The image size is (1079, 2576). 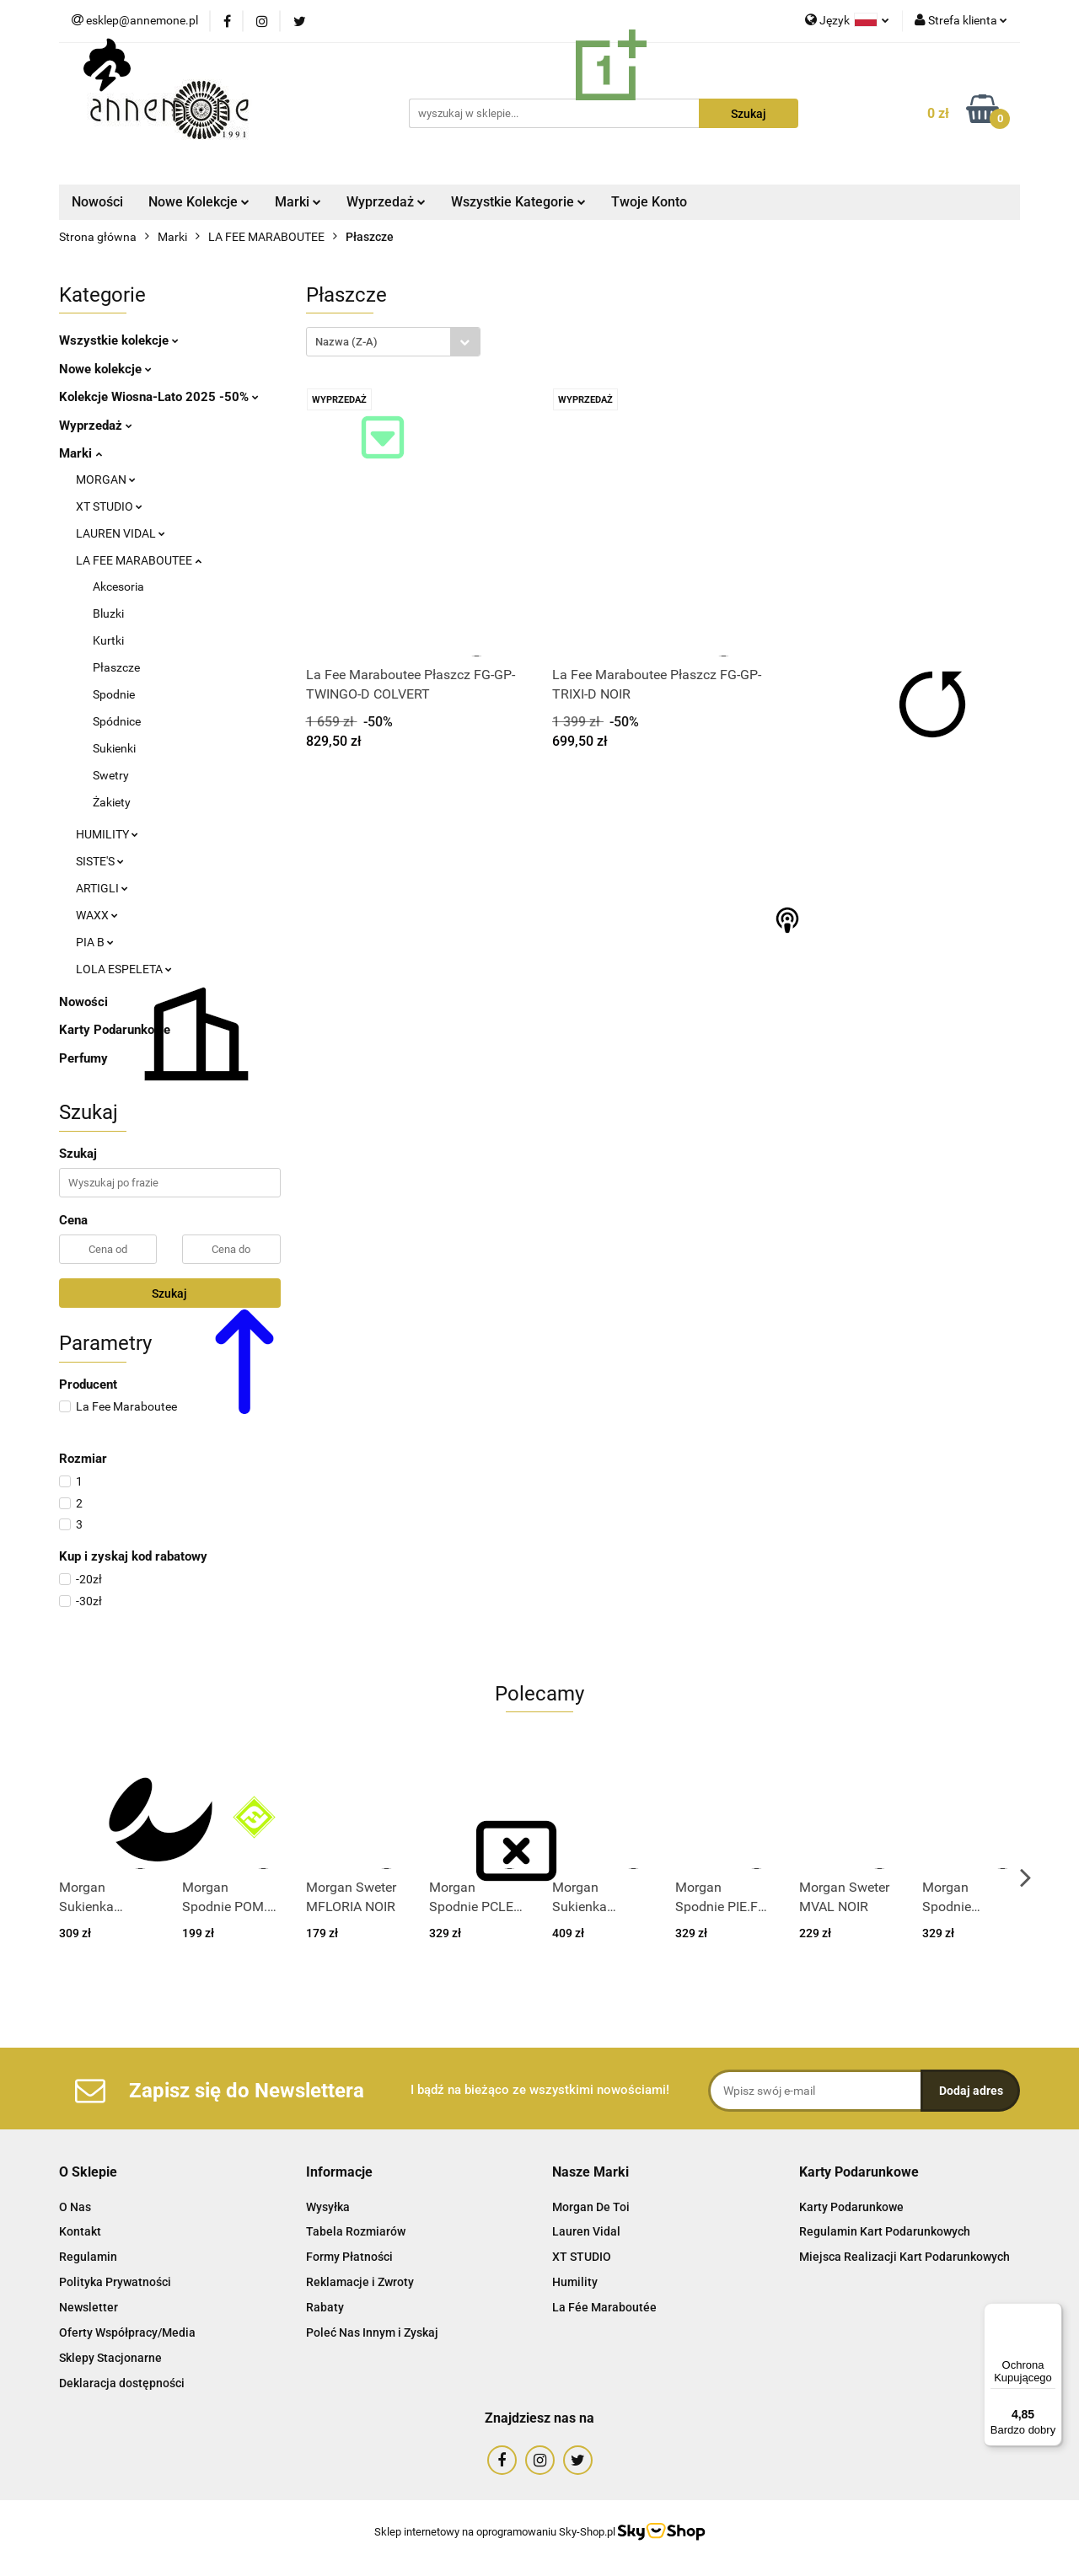 What do you see at coordinates (254, 1817) in the screenshot?
I see `fantasy flight games logo` at bounding box center [254, 1817].